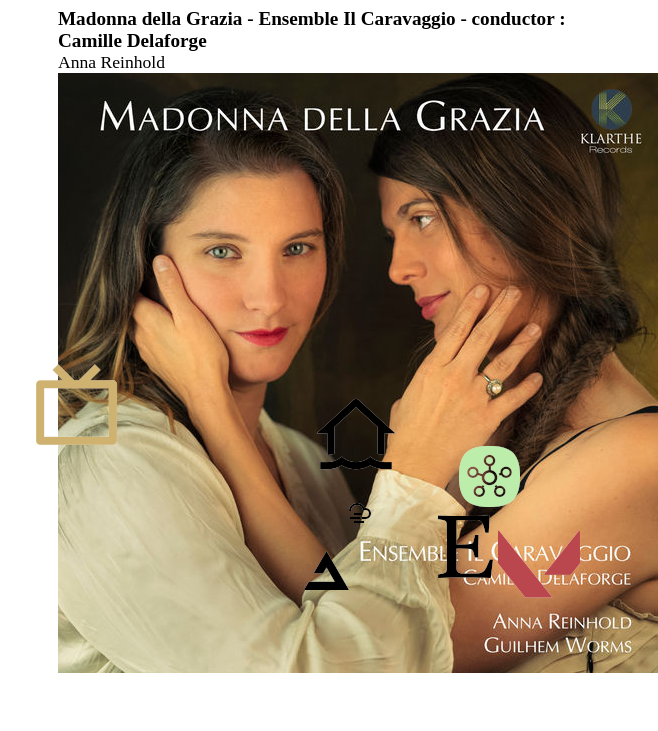  I want to click on view current wind conditions, so click(360, 513).